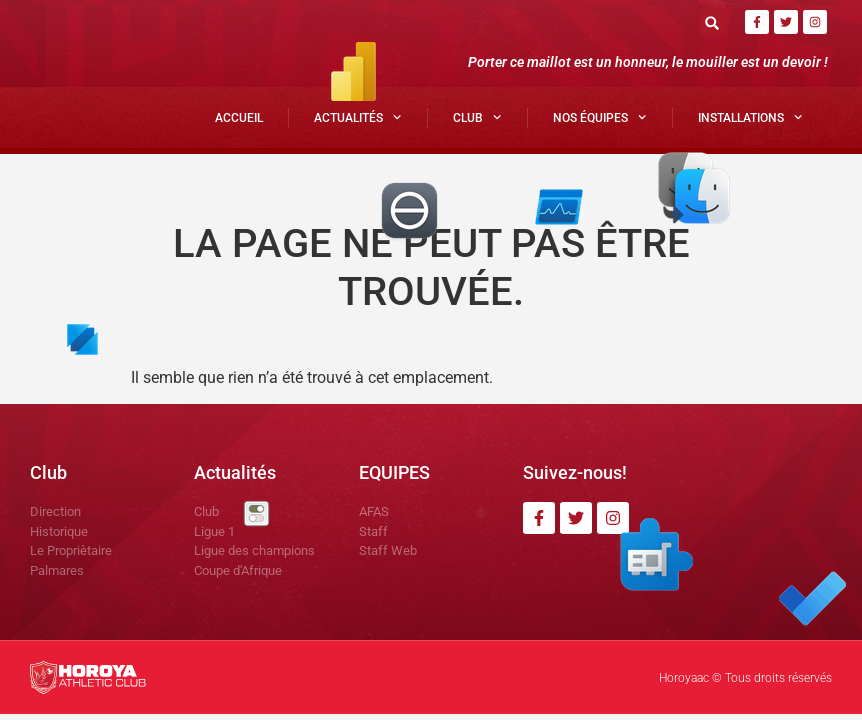  Describe the element at coordinates (409, 210) in the screenshot. I see `suspend or pause an application` at that location.